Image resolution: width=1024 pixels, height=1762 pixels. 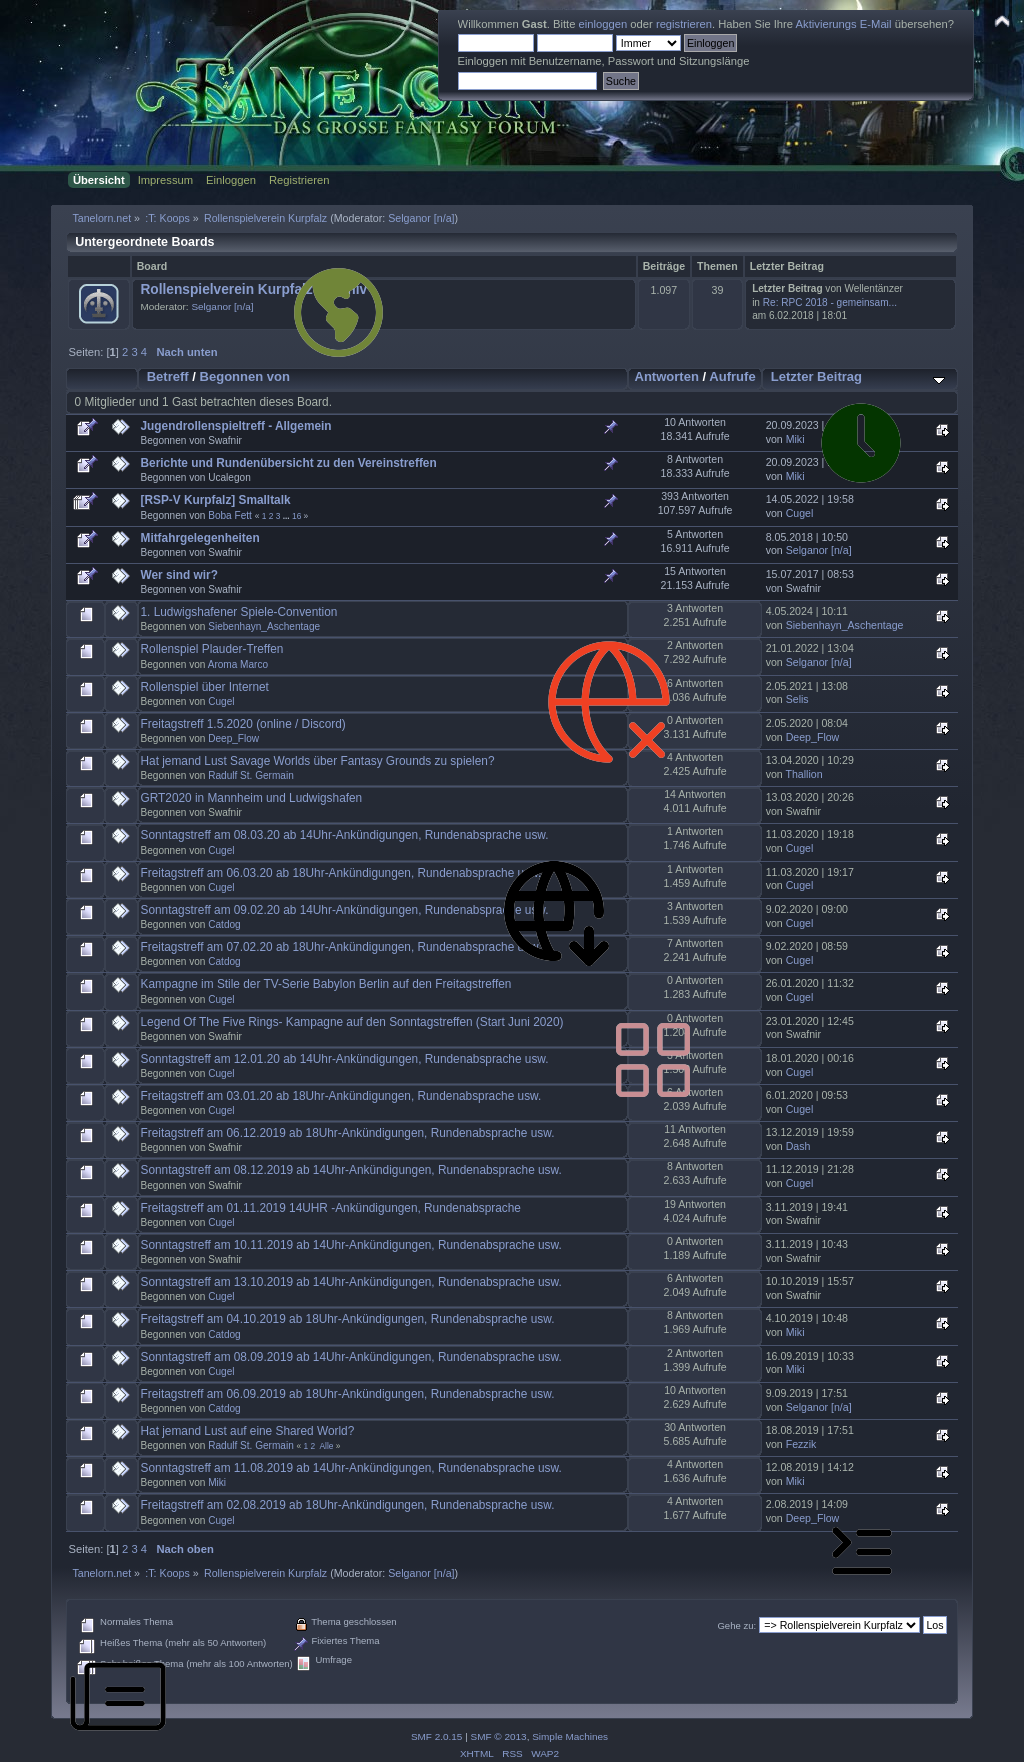 What do you see at coordinates (338, 312) in the screenshot?
I see `view region or language settings` at bounding box center [338, 312].